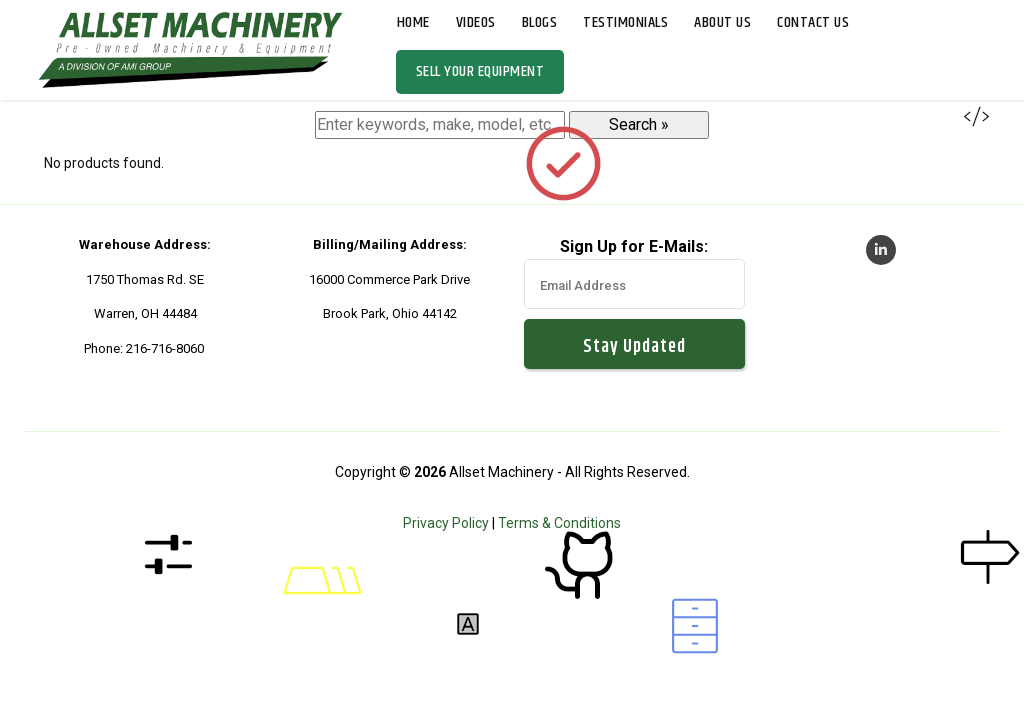  I want to click on download or install a new font, so click(468, 624).